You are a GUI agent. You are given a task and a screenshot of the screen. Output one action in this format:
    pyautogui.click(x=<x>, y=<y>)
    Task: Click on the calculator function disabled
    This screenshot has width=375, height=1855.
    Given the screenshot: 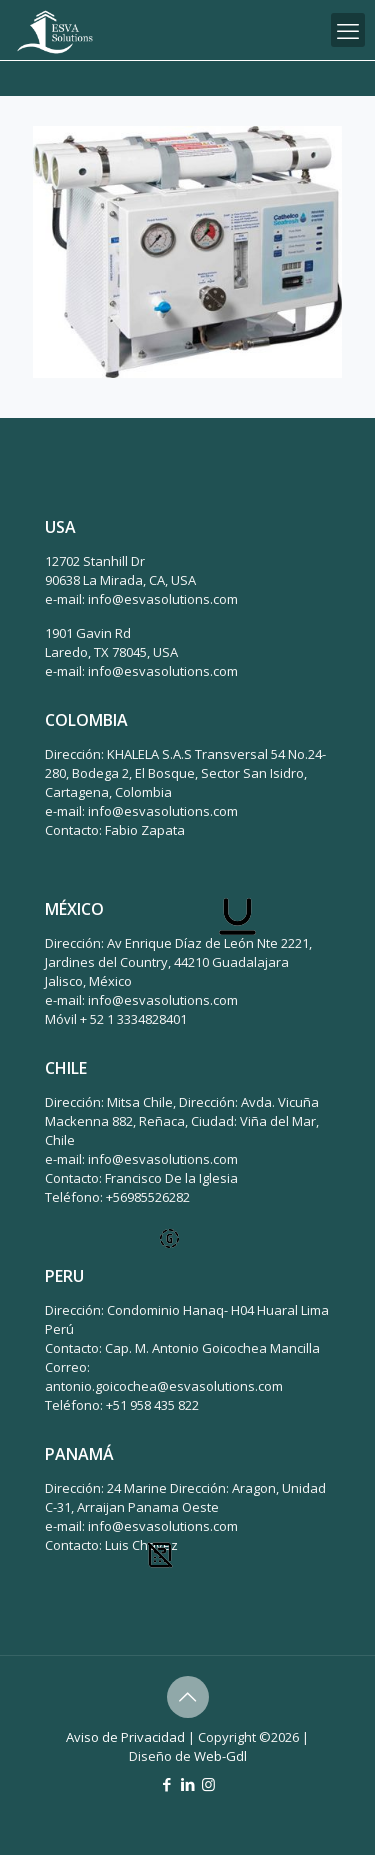 What is the action you would take?
    pyautogui.click(x=160, y=1555)
    